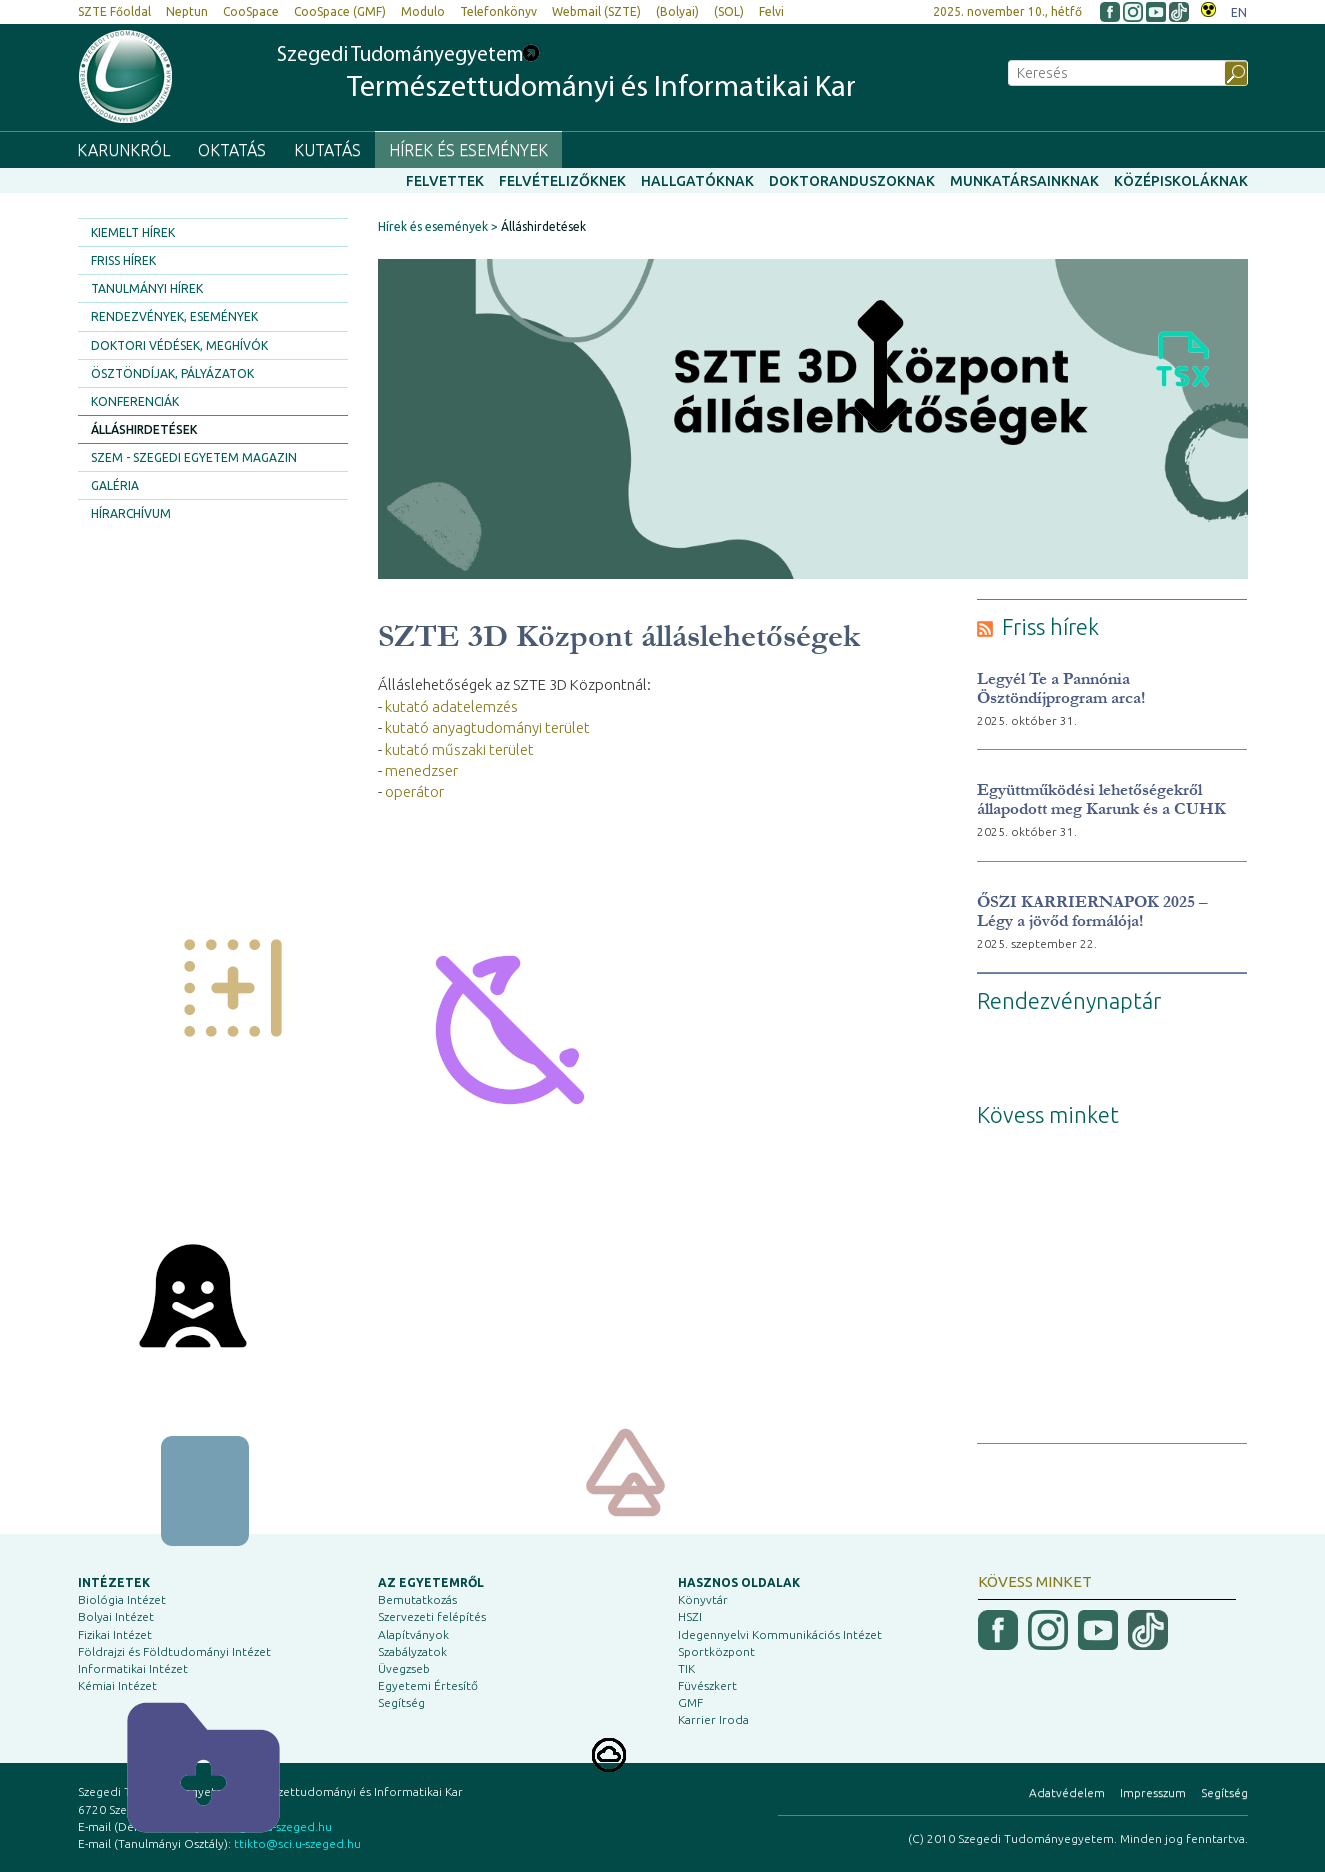  What do you see at coordinates (625, 1472) in the screenshot?
I see `navigate to previous or parent level` at bounding box center [625, 1472].